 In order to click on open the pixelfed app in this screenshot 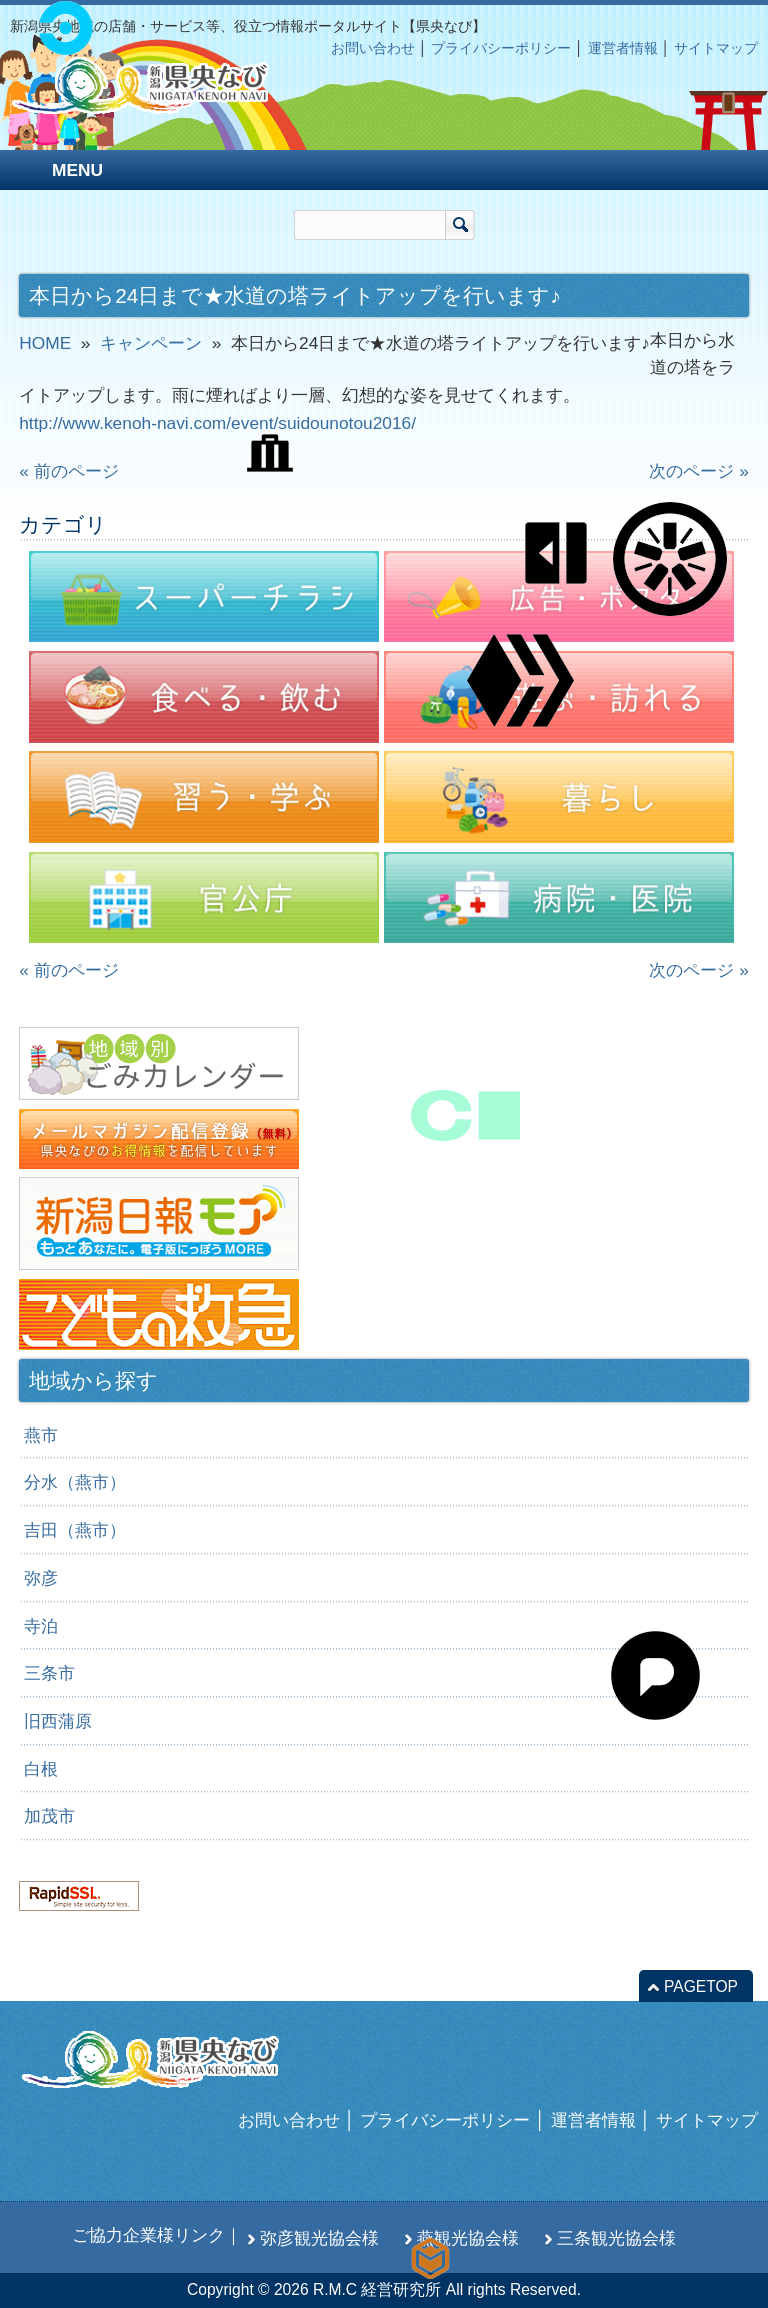, I will do `click(655, 1675)`.